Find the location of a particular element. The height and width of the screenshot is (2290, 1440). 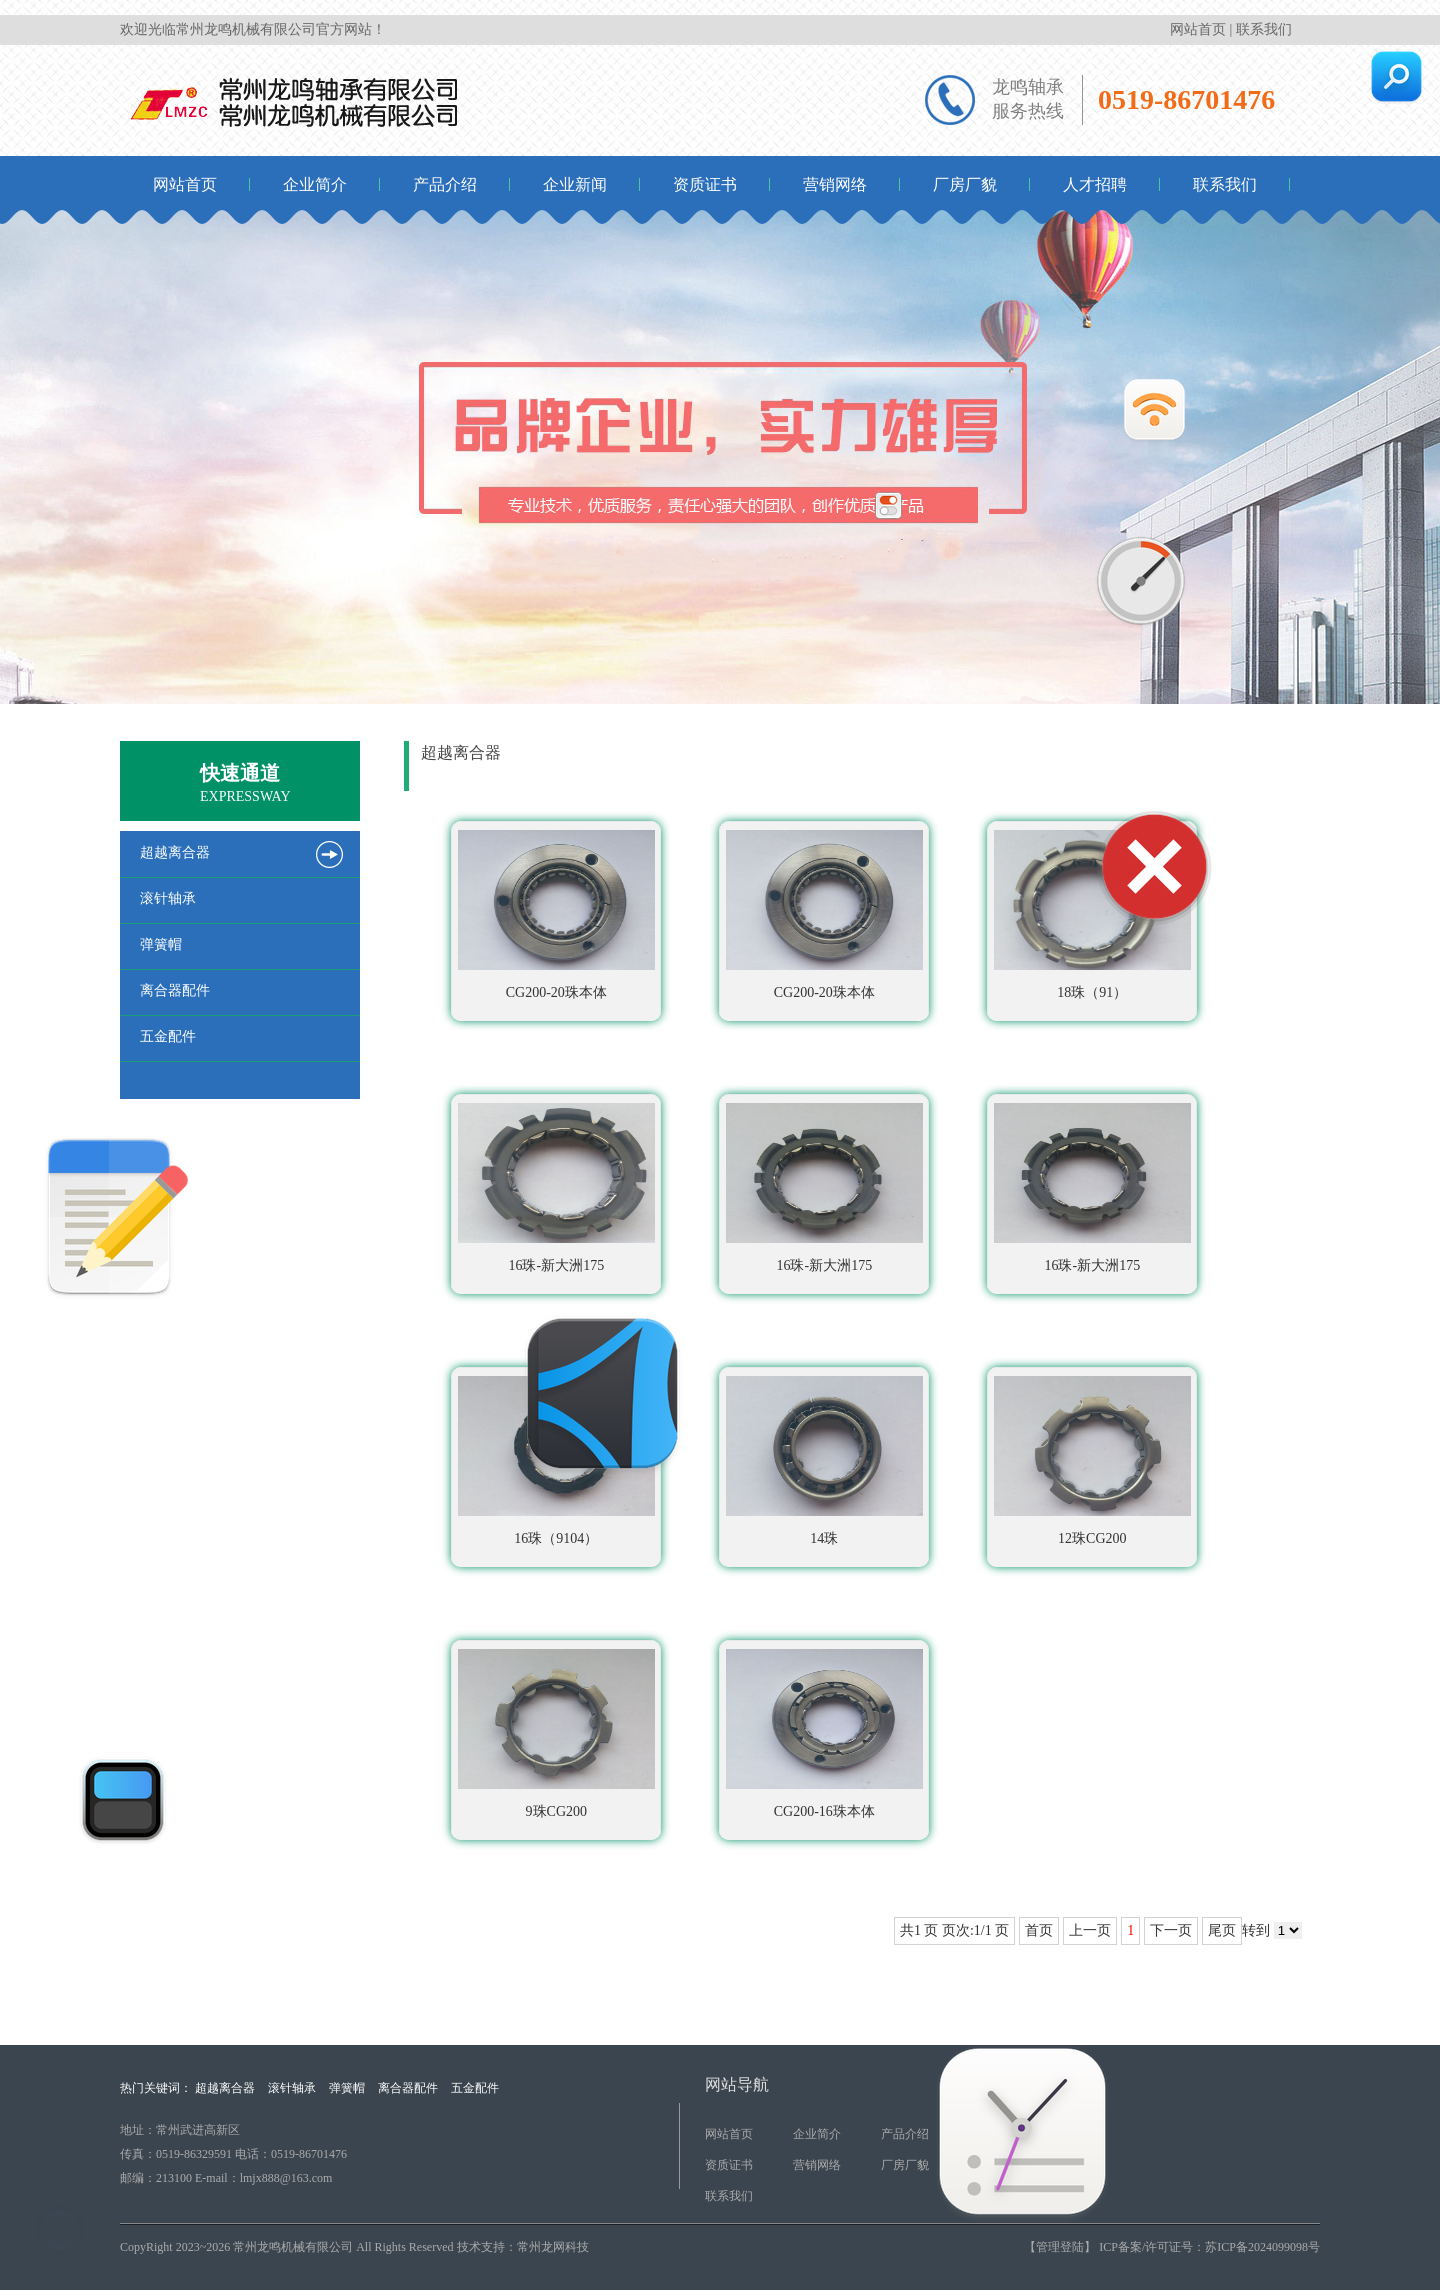

open sysprof system profiler application is located at coordinates (1141, 581).